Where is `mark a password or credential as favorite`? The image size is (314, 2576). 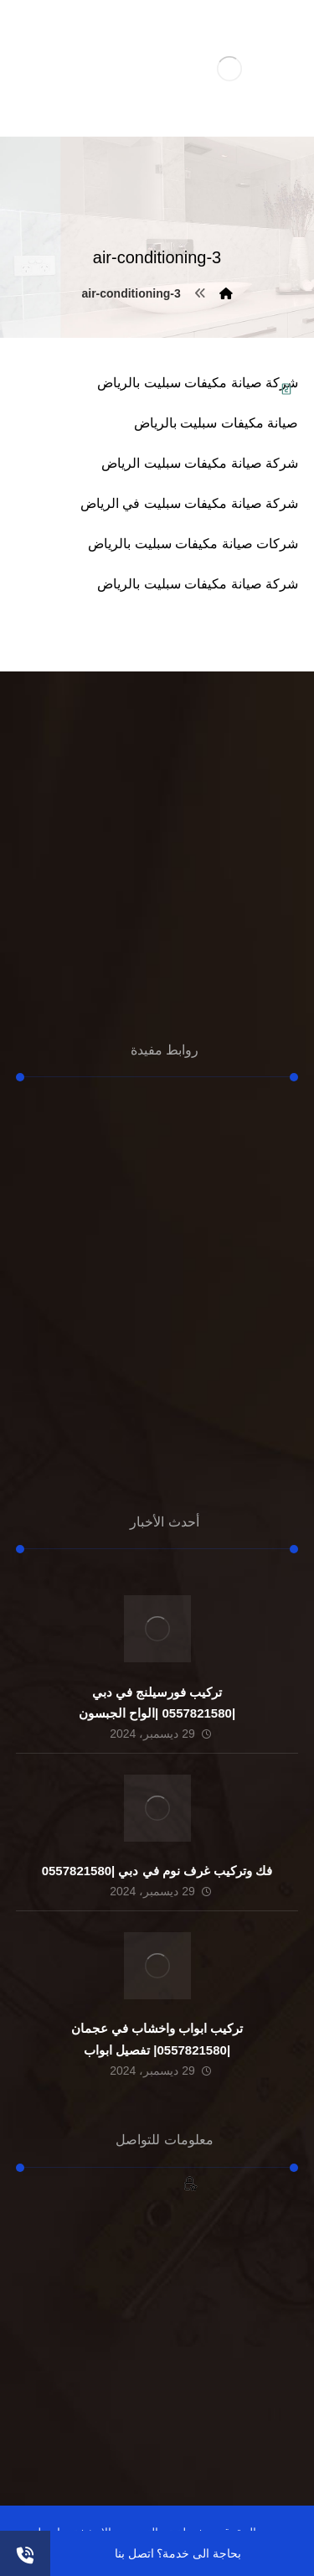
mark a password or credential as favorite is located at coordinates (189, 2183).